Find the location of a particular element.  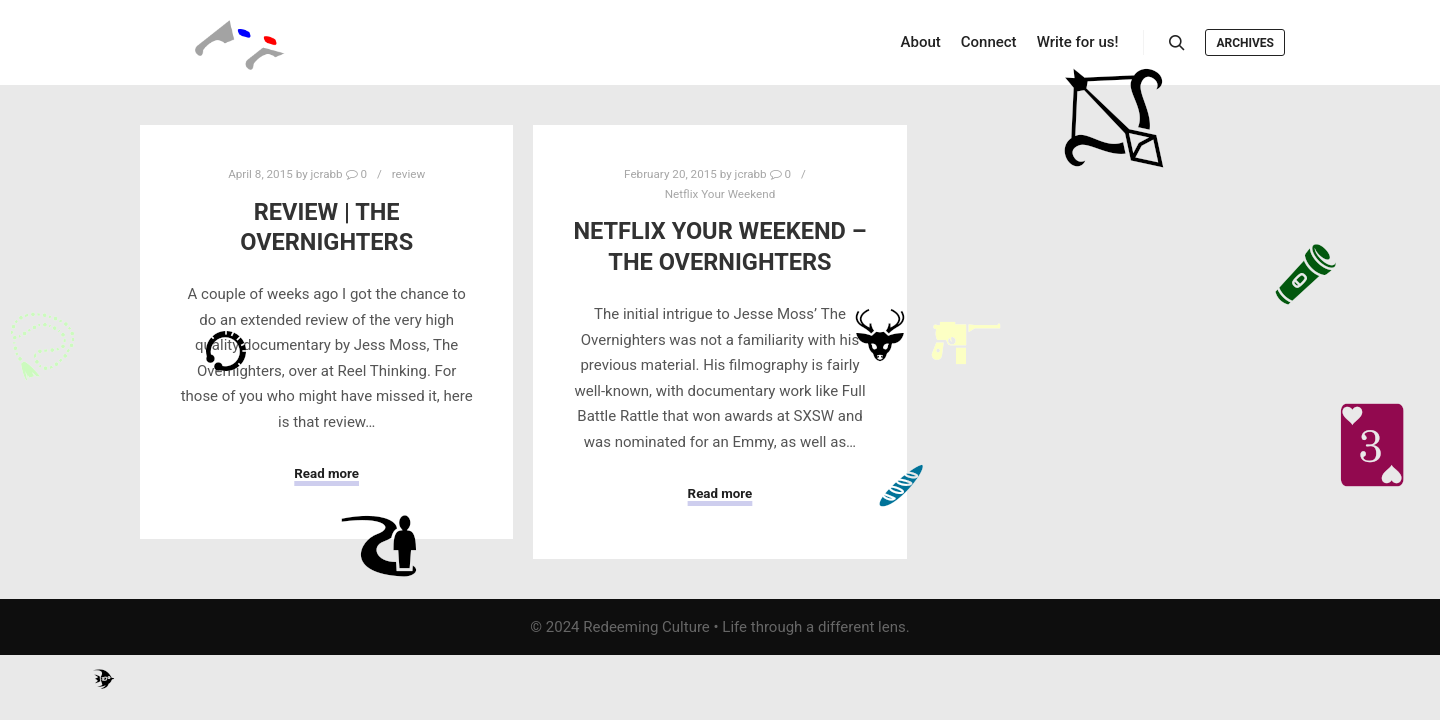

select weapon or firearm in game inventory is located at coordinates (966, 343).